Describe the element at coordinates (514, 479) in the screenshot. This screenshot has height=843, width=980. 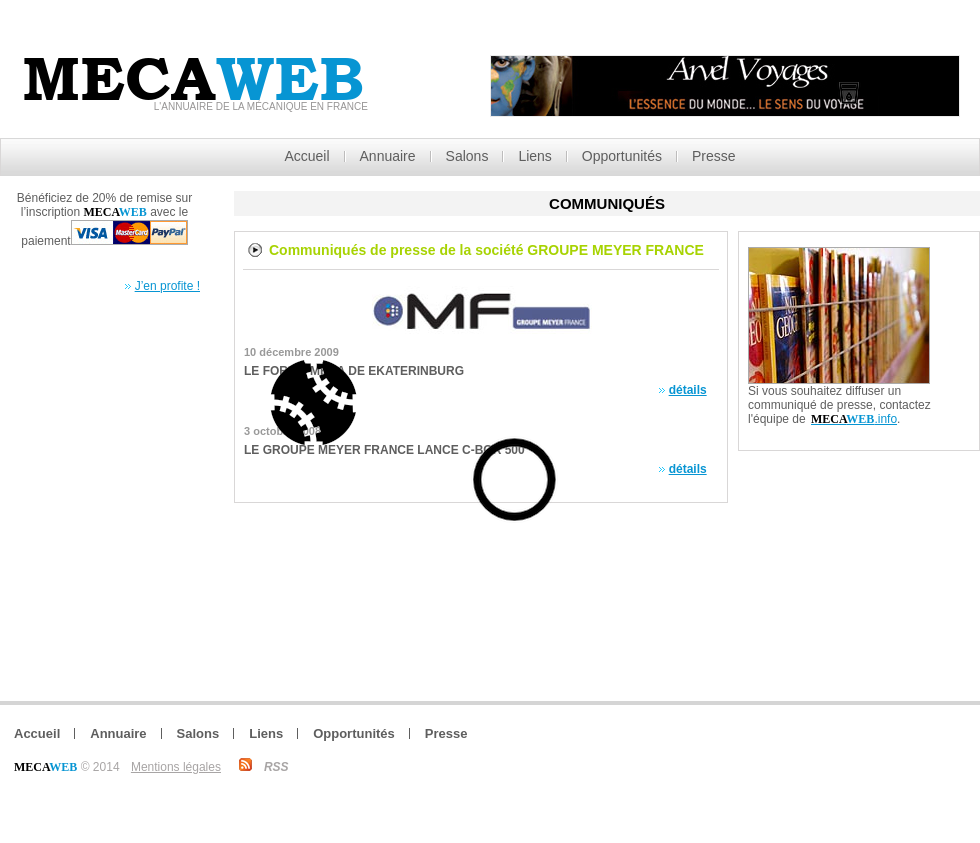
I see `indicates an unselected or empty state` at that location.